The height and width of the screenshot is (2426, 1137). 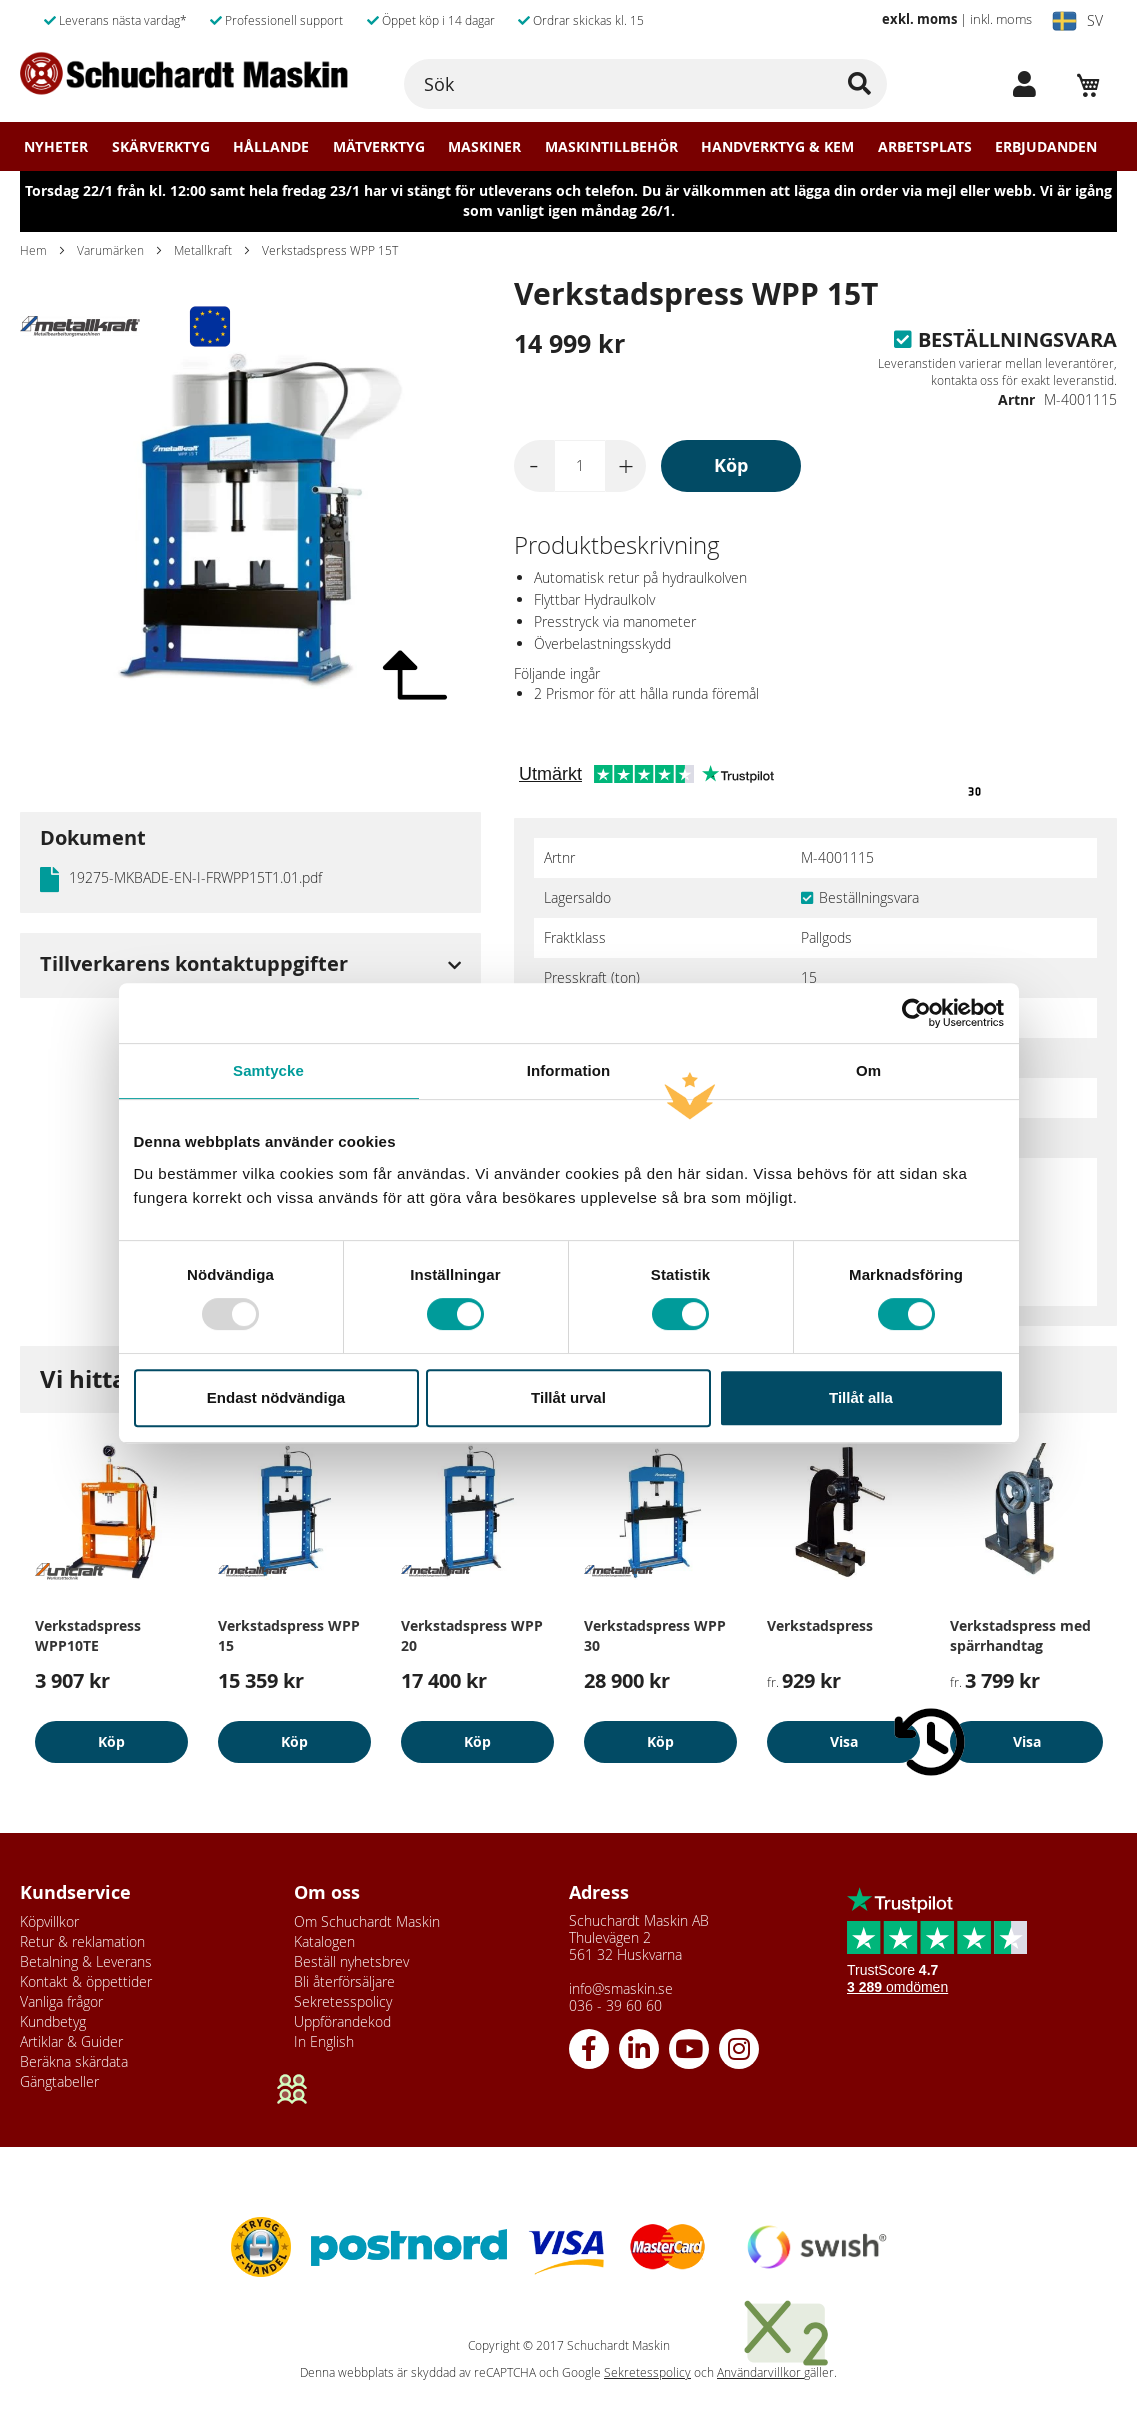 I want to click on discord hypesquad events badge, so click(x=690, y=1096).